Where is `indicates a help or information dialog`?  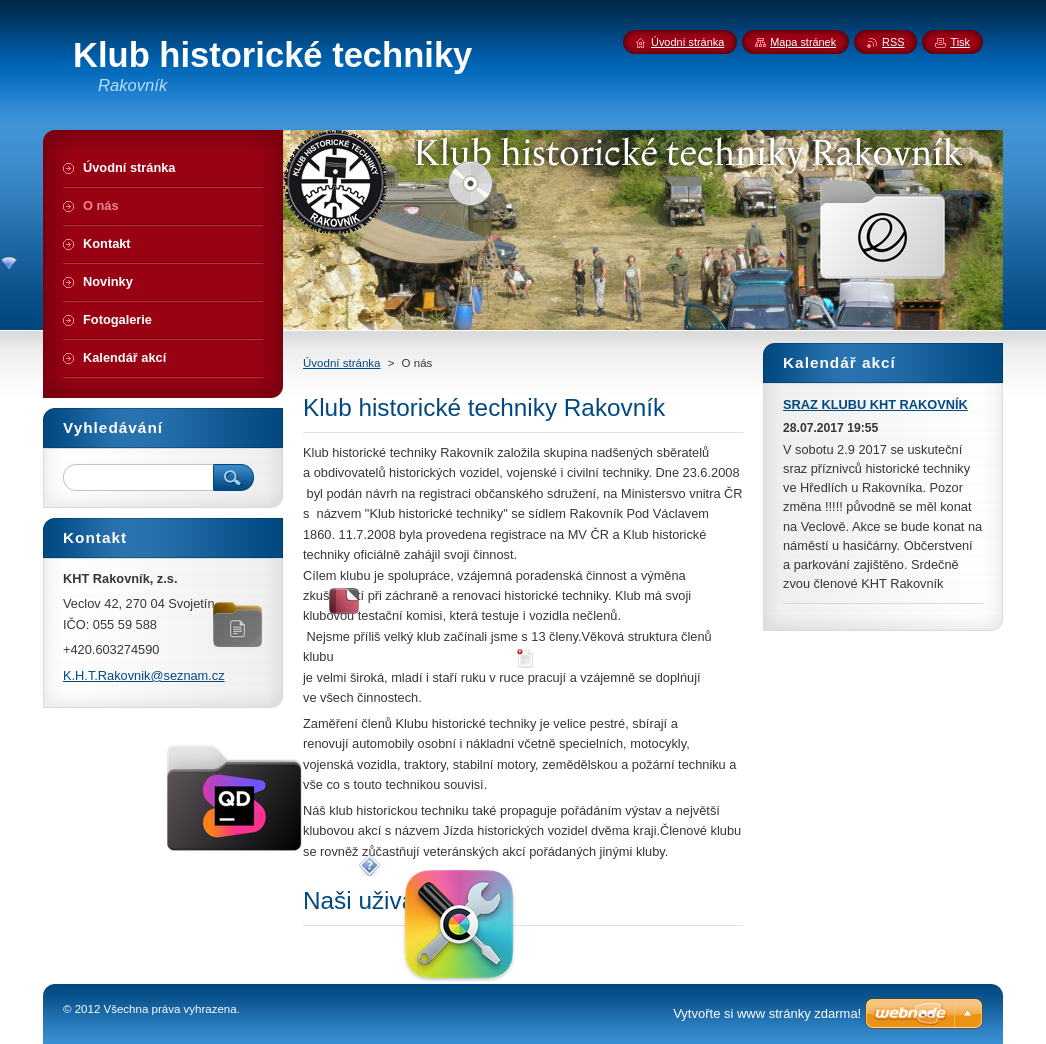 indicates a help or information dialog is located at coordinates (369, 865).